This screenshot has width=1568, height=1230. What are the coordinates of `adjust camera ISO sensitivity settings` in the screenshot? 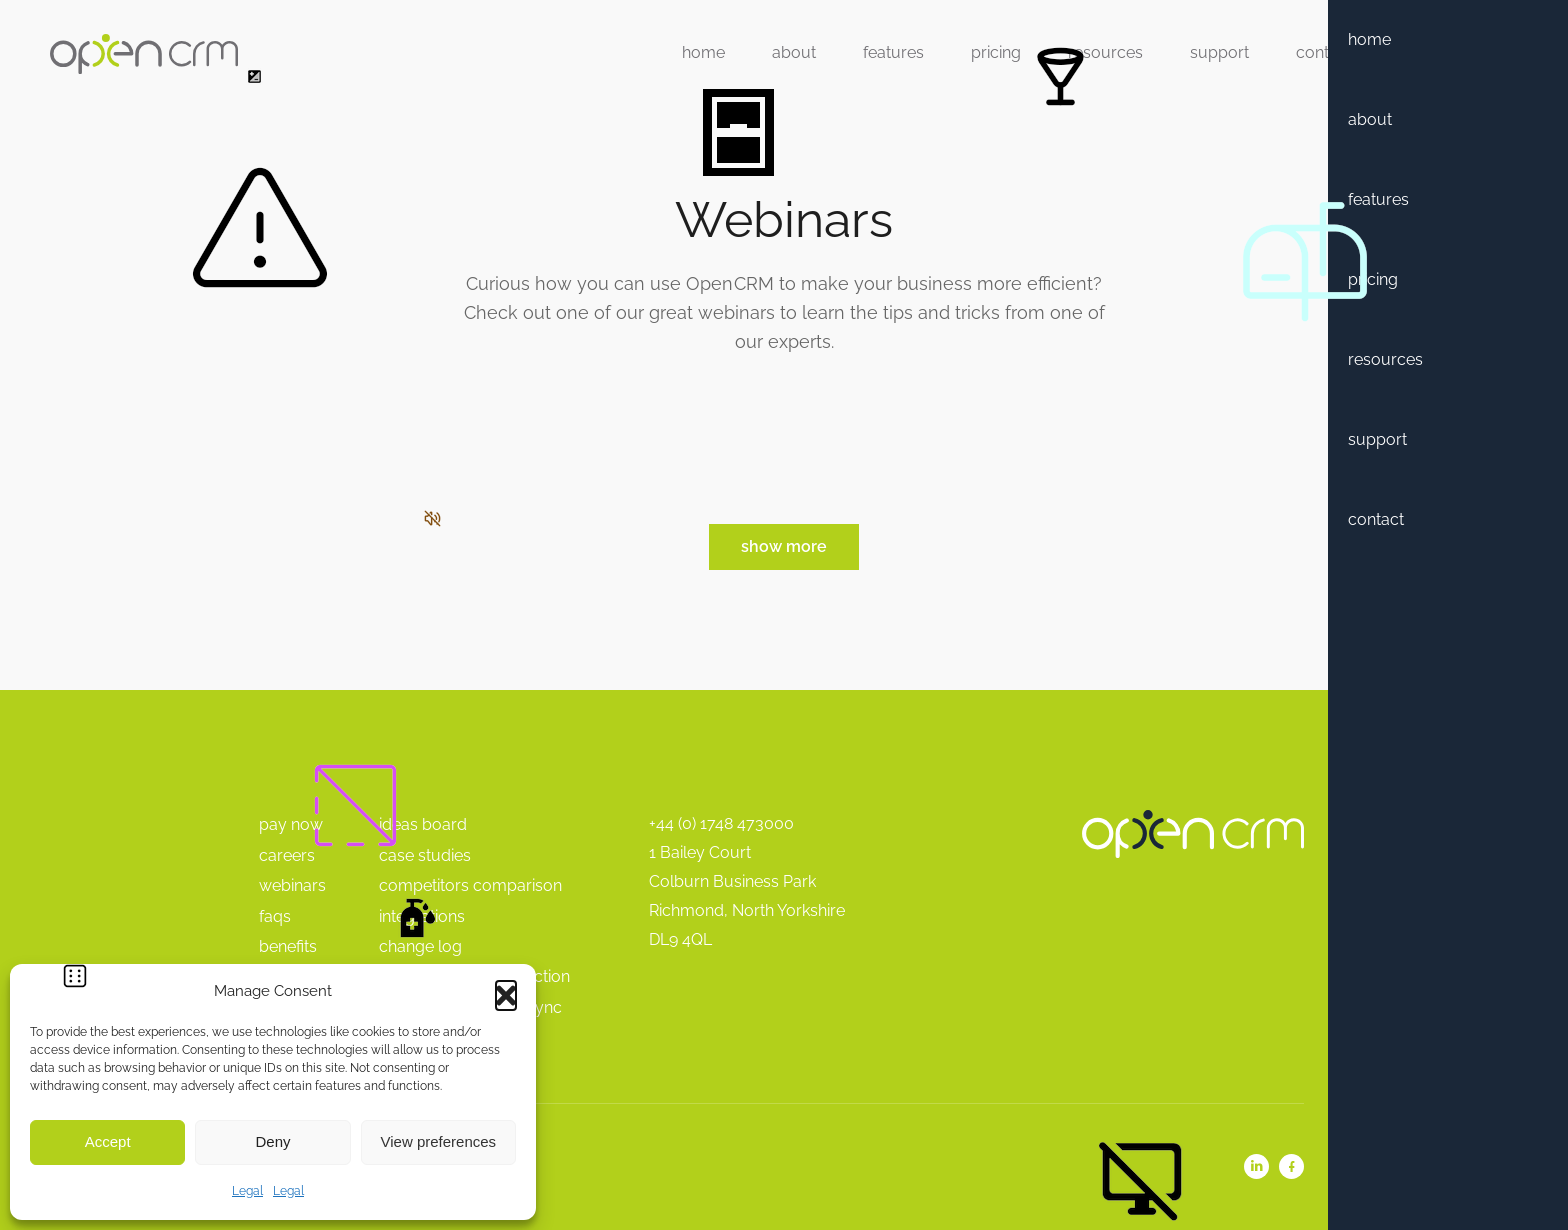 It's located at (254, 76).